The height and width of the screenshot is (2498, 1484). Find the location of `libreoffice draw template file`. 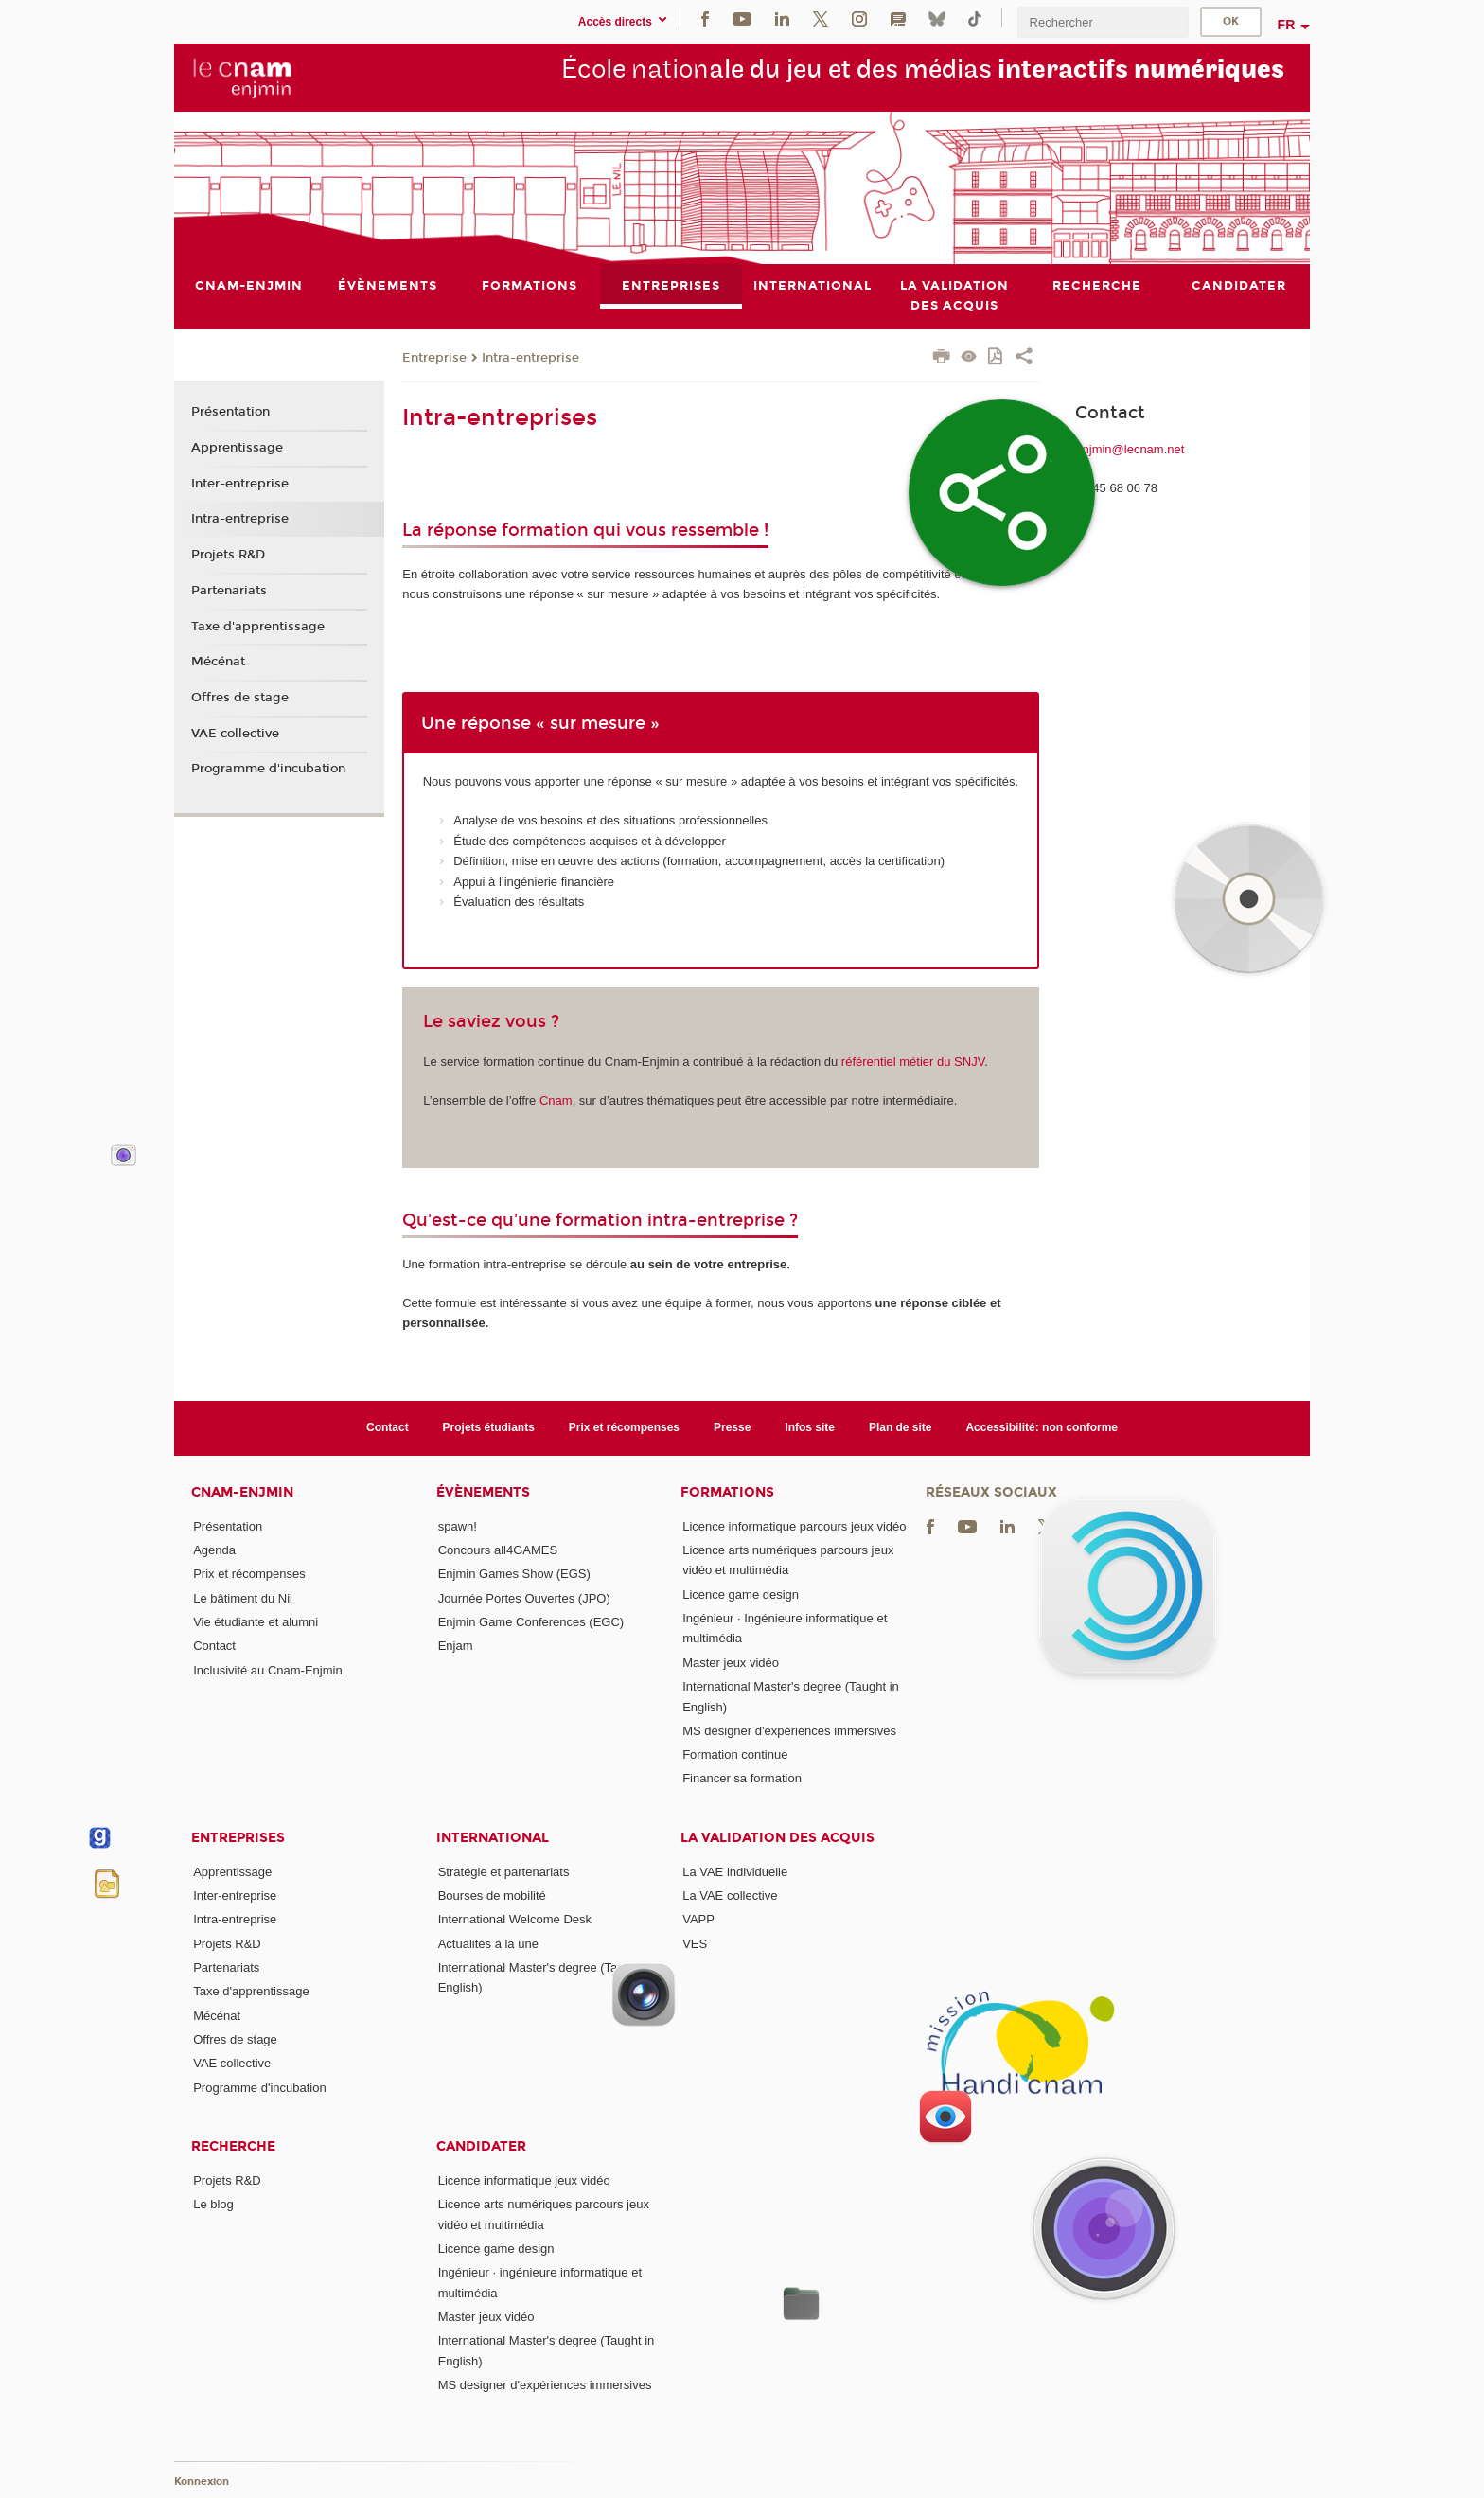

libreoffice draw template file is located at coordinates (107, 1884).